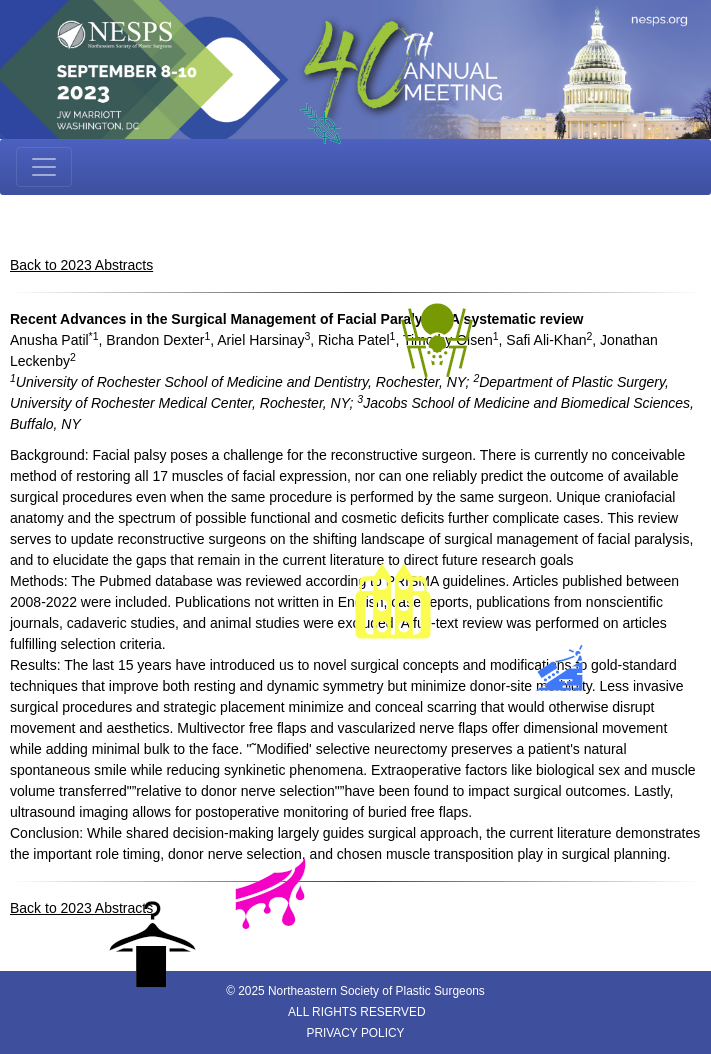 The image size is (711, 1054). What do you see at coordinates (270, 893) in the screenshot?
I see `indicates a critical hit or bleeding damage effect` at bounding box center [270, 893].